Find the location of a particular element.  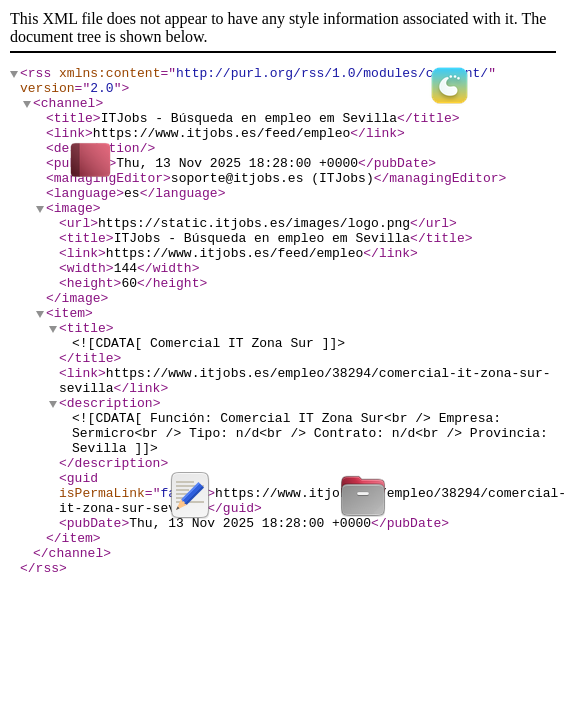

open the software learning center is located at coordinates (190, 495).